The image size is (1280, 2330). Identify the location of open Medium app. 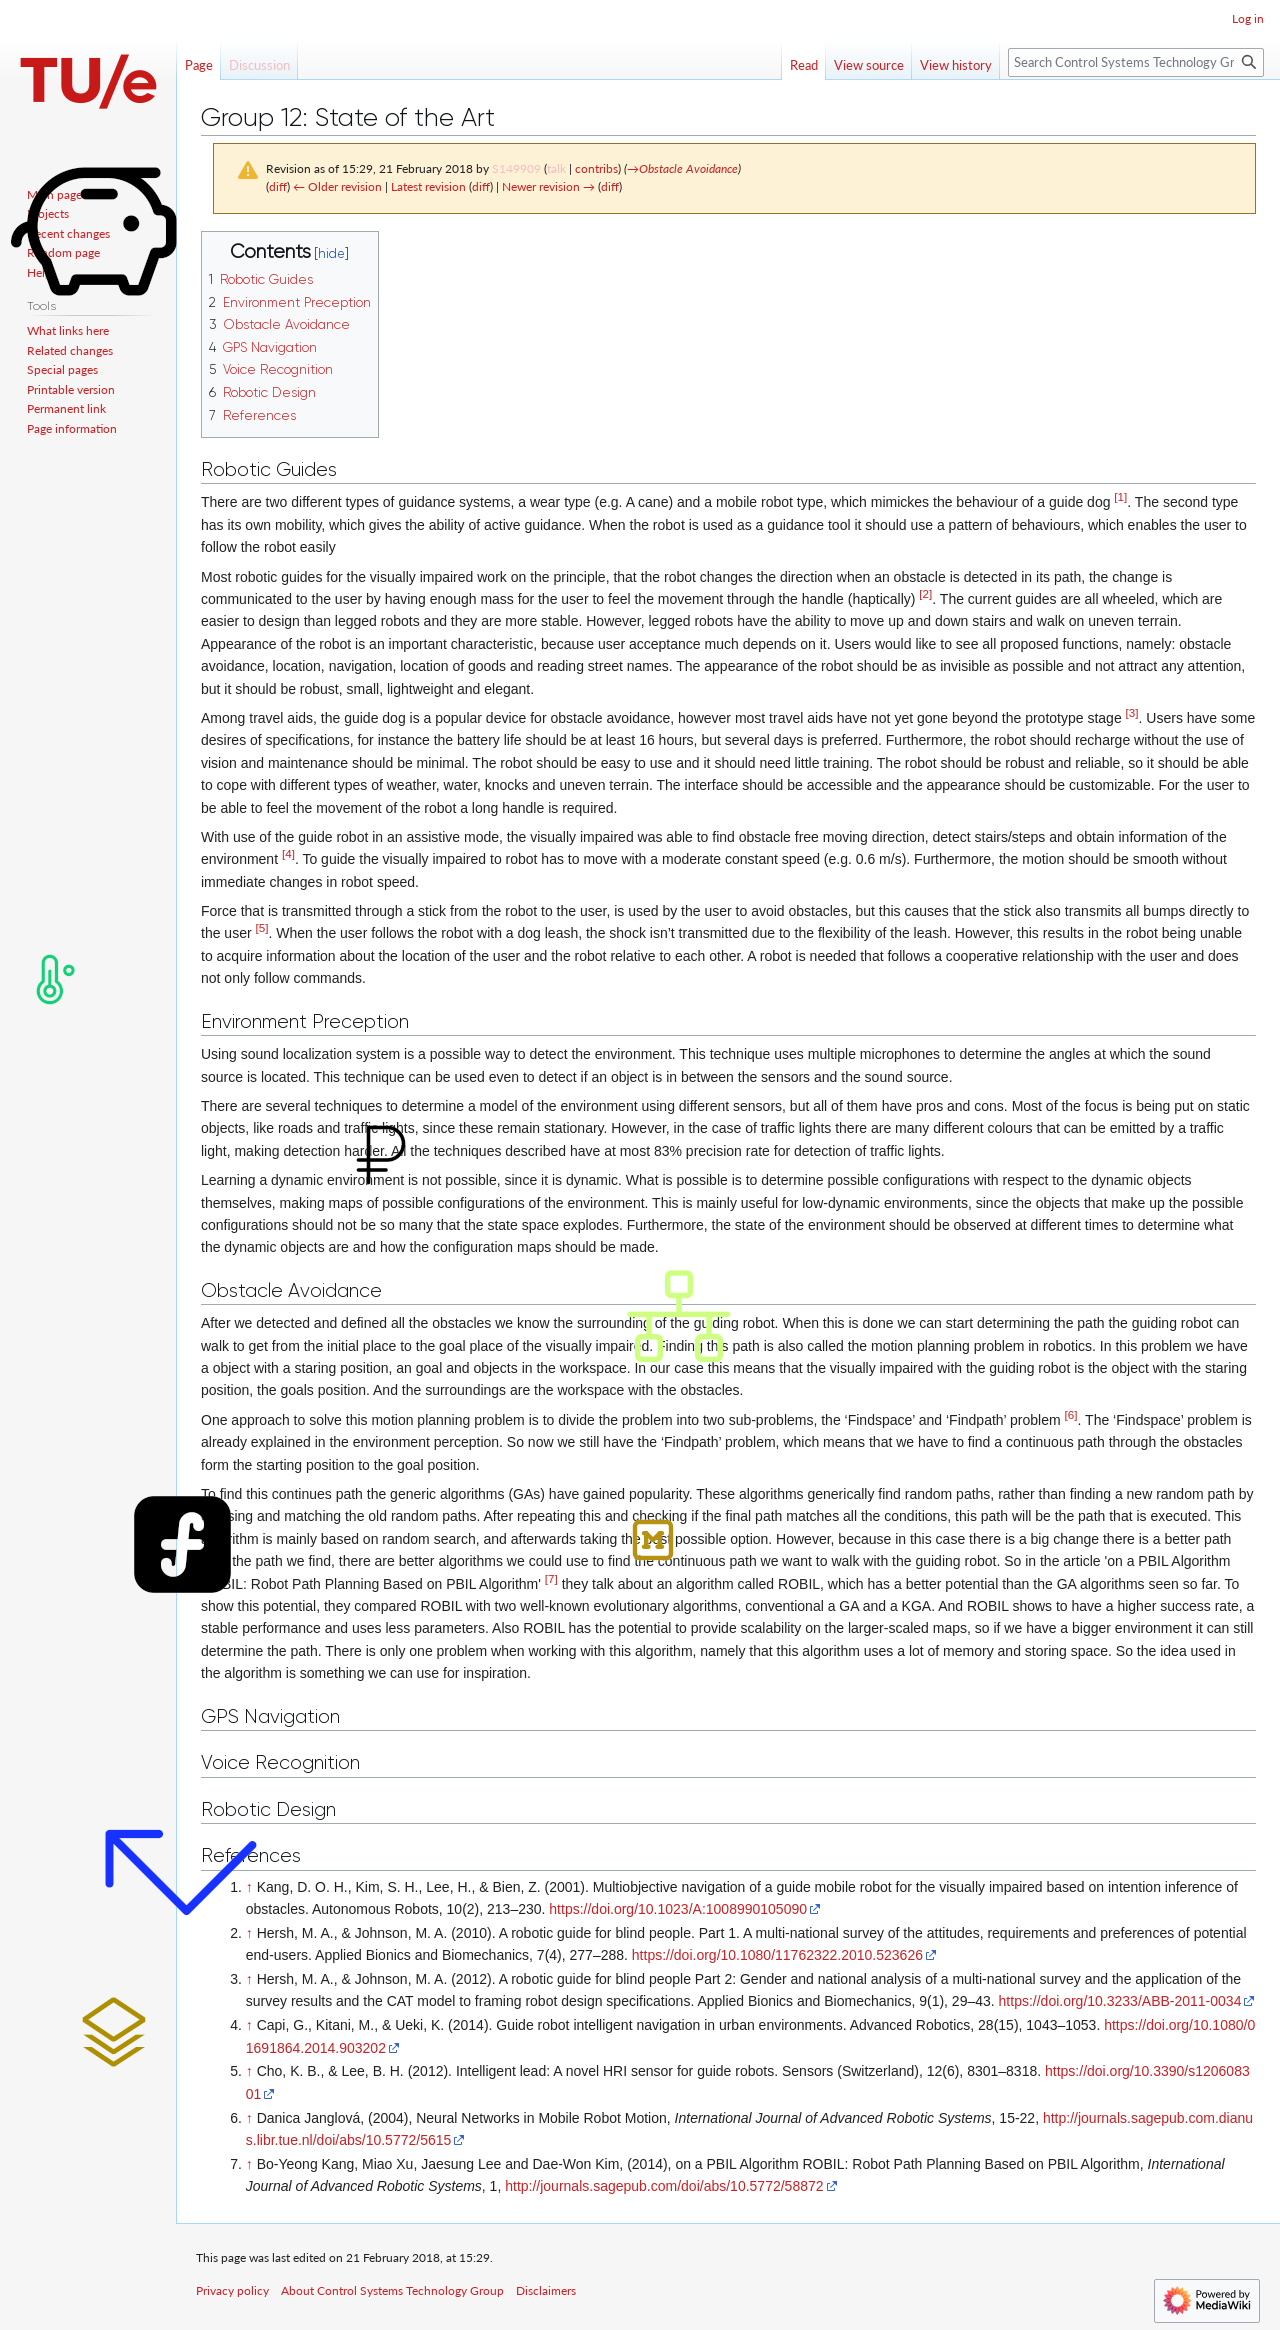
(653, 1540).